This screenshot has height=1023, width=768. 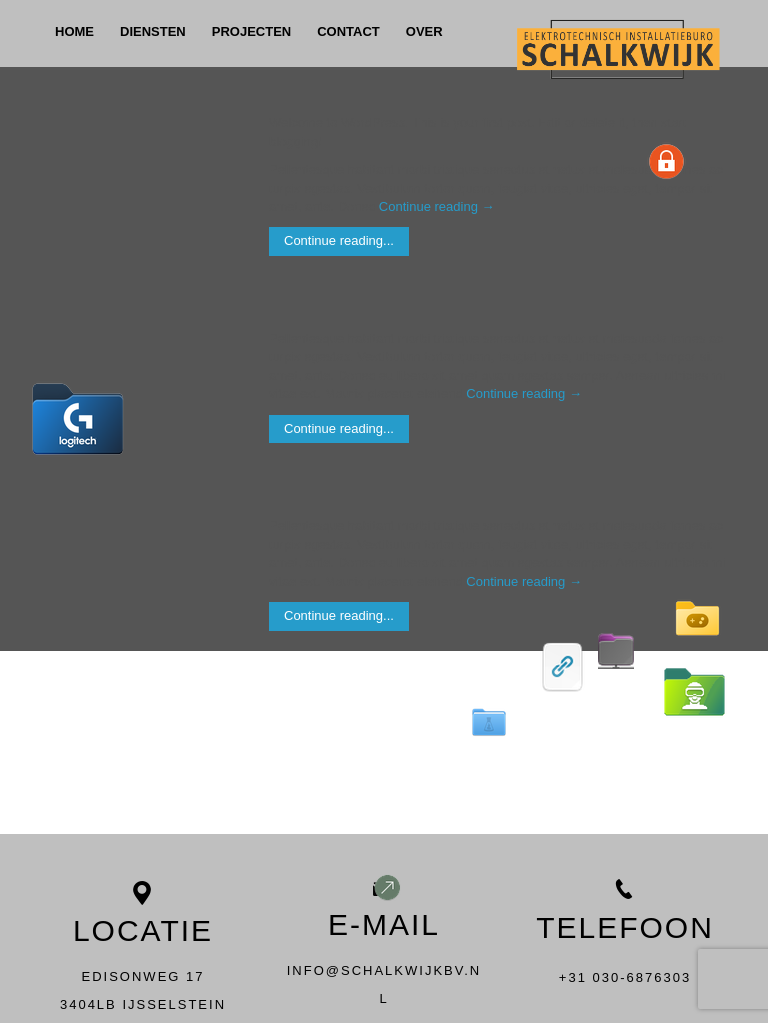 What do you see at coordinates (77, 421) in the screenshot?
I see `open logitech software or driver files` at bounding box center [77, 421].